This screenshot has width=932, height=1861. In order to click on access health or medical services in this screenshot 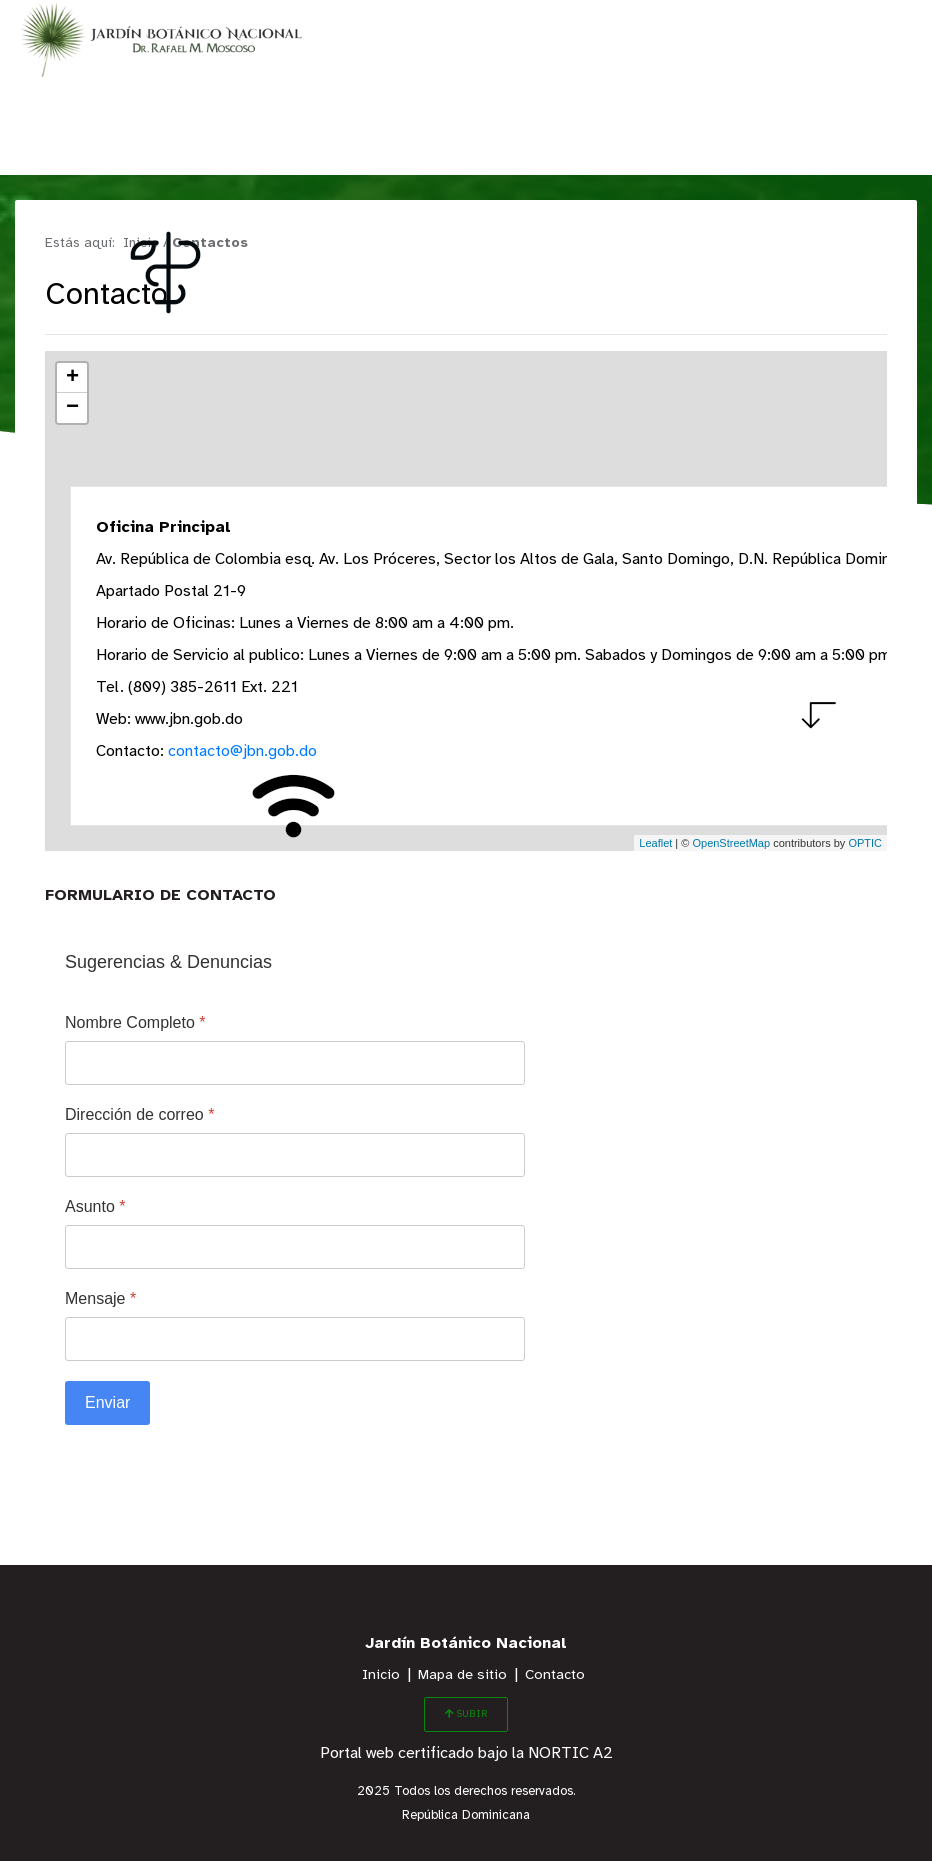, I will do `click(168, 272)`.